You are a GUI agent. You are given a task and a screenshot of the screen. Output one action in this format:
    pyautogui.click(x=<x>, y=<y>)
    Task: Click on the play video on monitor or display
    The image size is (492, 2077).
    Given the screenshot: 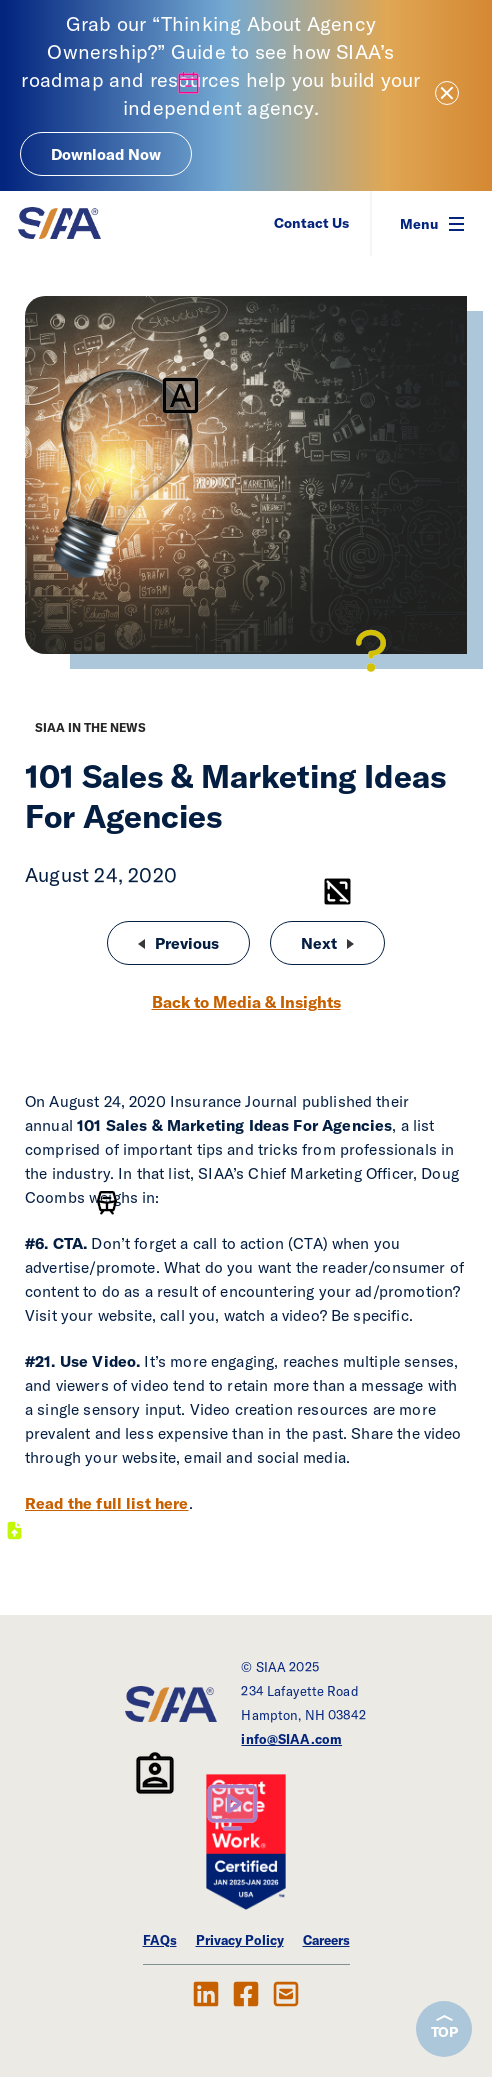 What is the action you would take?
    pyautogui.click(x=232, y=1805)
    